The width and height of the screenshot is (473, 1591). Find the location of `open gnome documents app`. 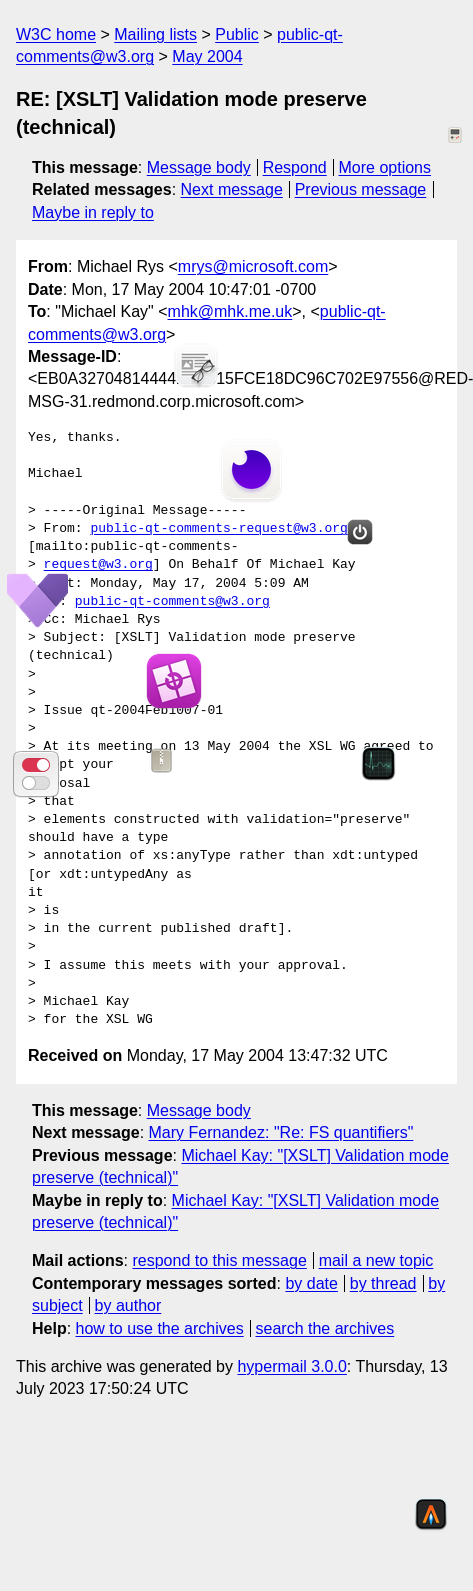

open gnome documents app is located at coordinates (196, 365).